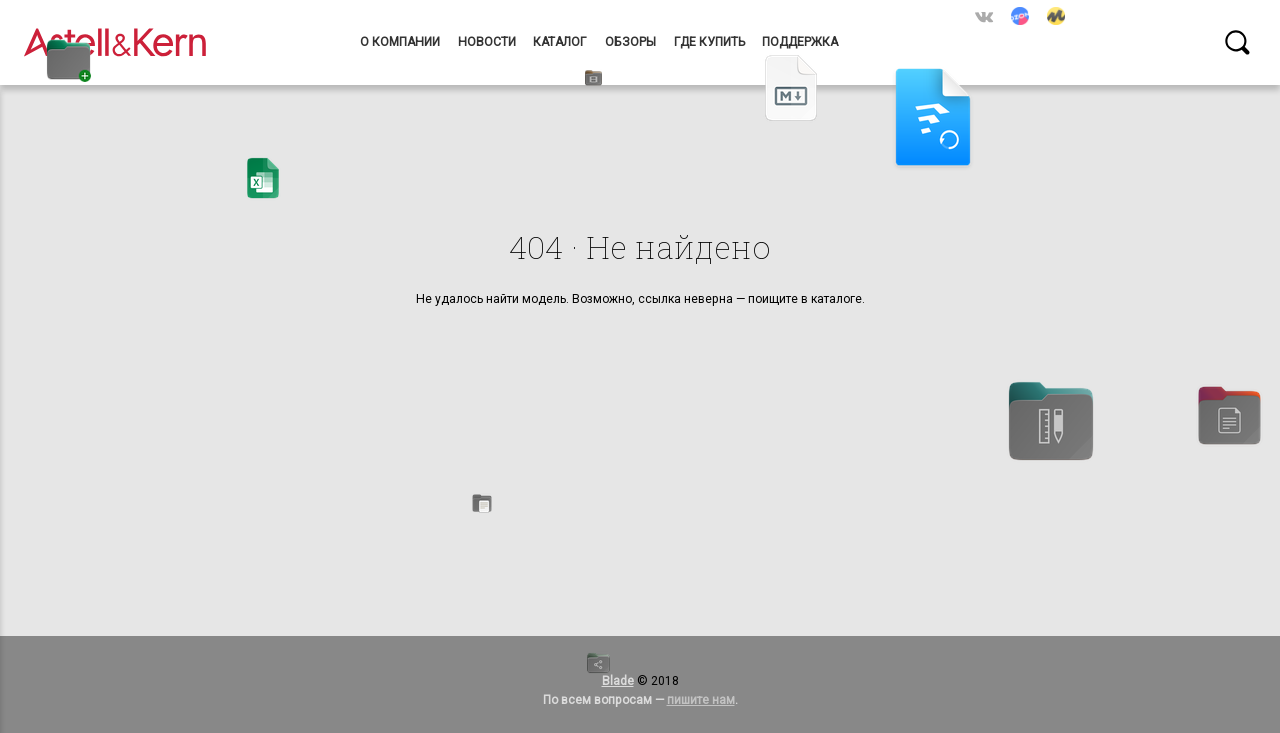  Describe the element at coordinates (1051, 421) in the screenshot. I see `open templates folder` at that location.